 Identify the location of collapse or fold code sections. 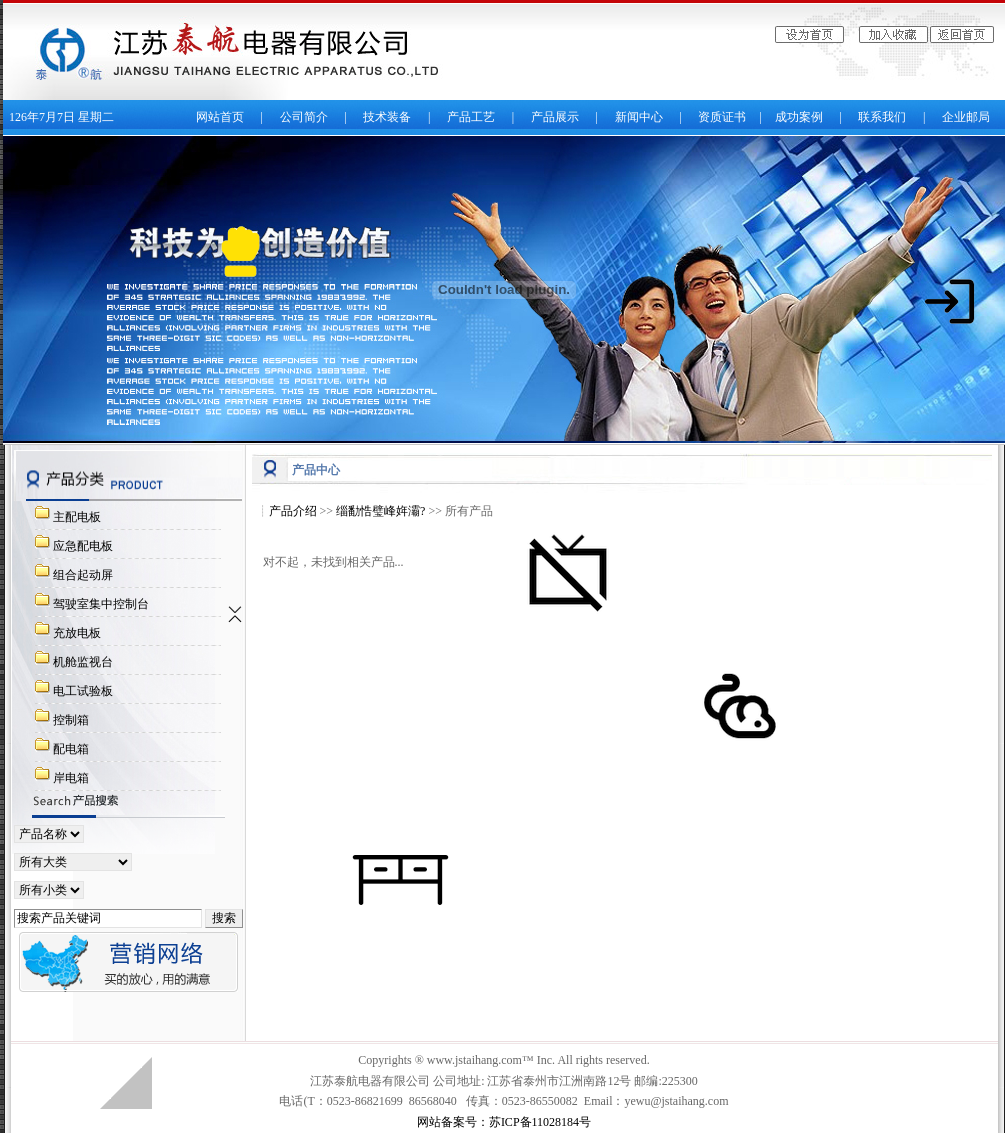
(235, 614).